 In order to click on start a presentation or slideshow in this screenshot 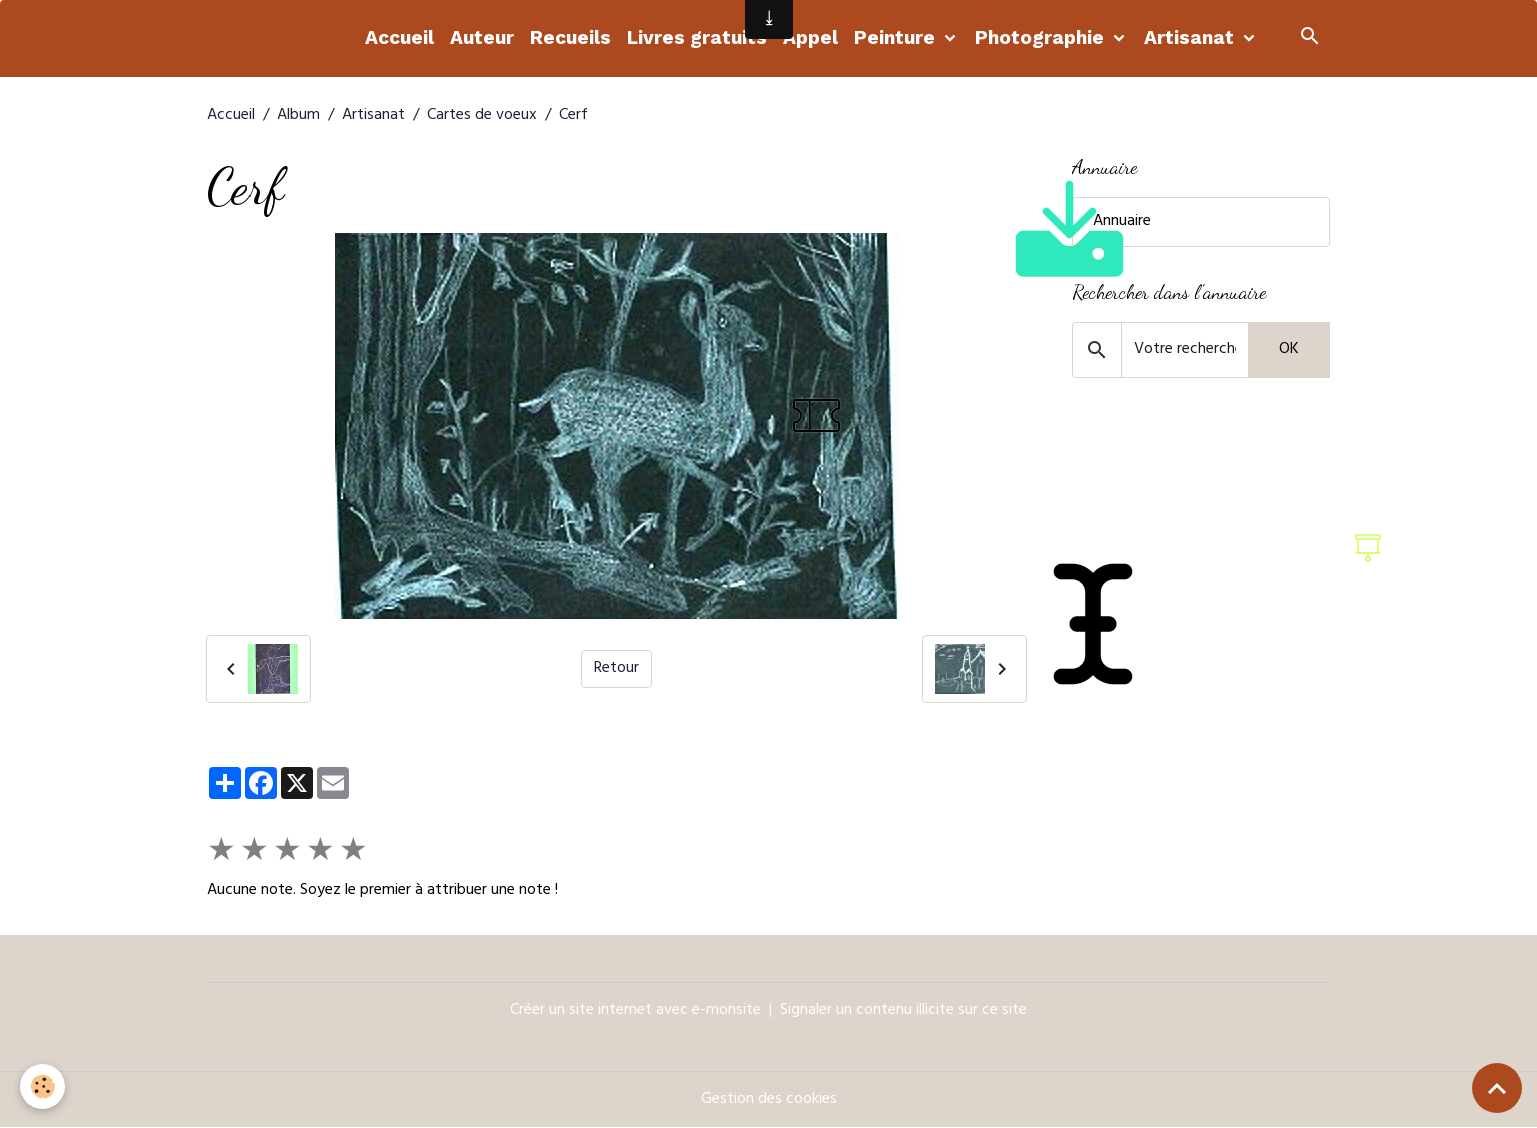, I will do `click(1368, 546)`.